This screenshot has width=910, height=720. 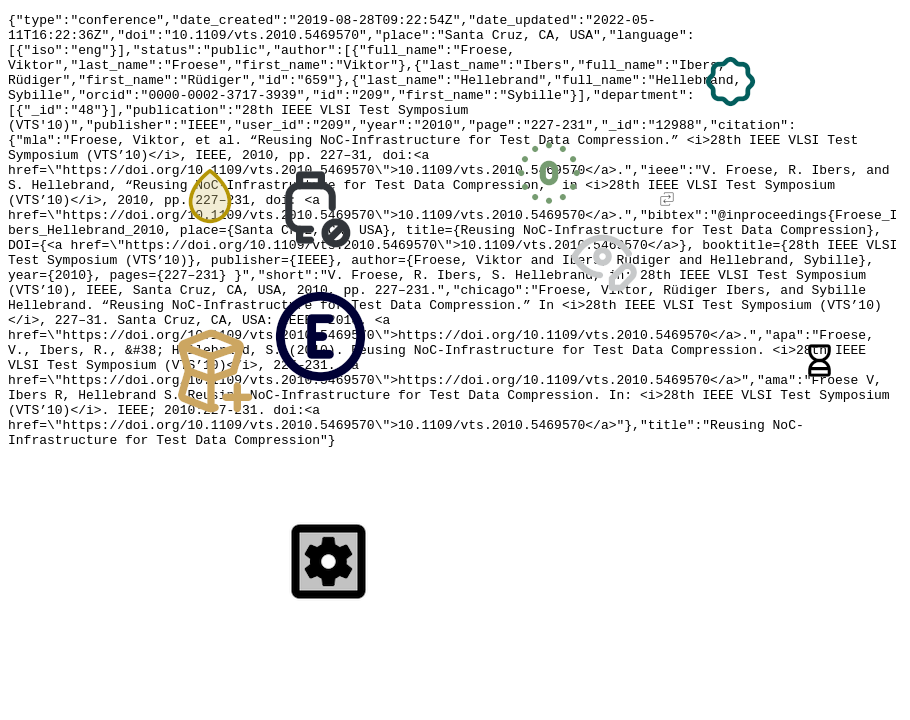 I want to click on indicates zero time elapsed or no duration, so click(x=549, y=173).